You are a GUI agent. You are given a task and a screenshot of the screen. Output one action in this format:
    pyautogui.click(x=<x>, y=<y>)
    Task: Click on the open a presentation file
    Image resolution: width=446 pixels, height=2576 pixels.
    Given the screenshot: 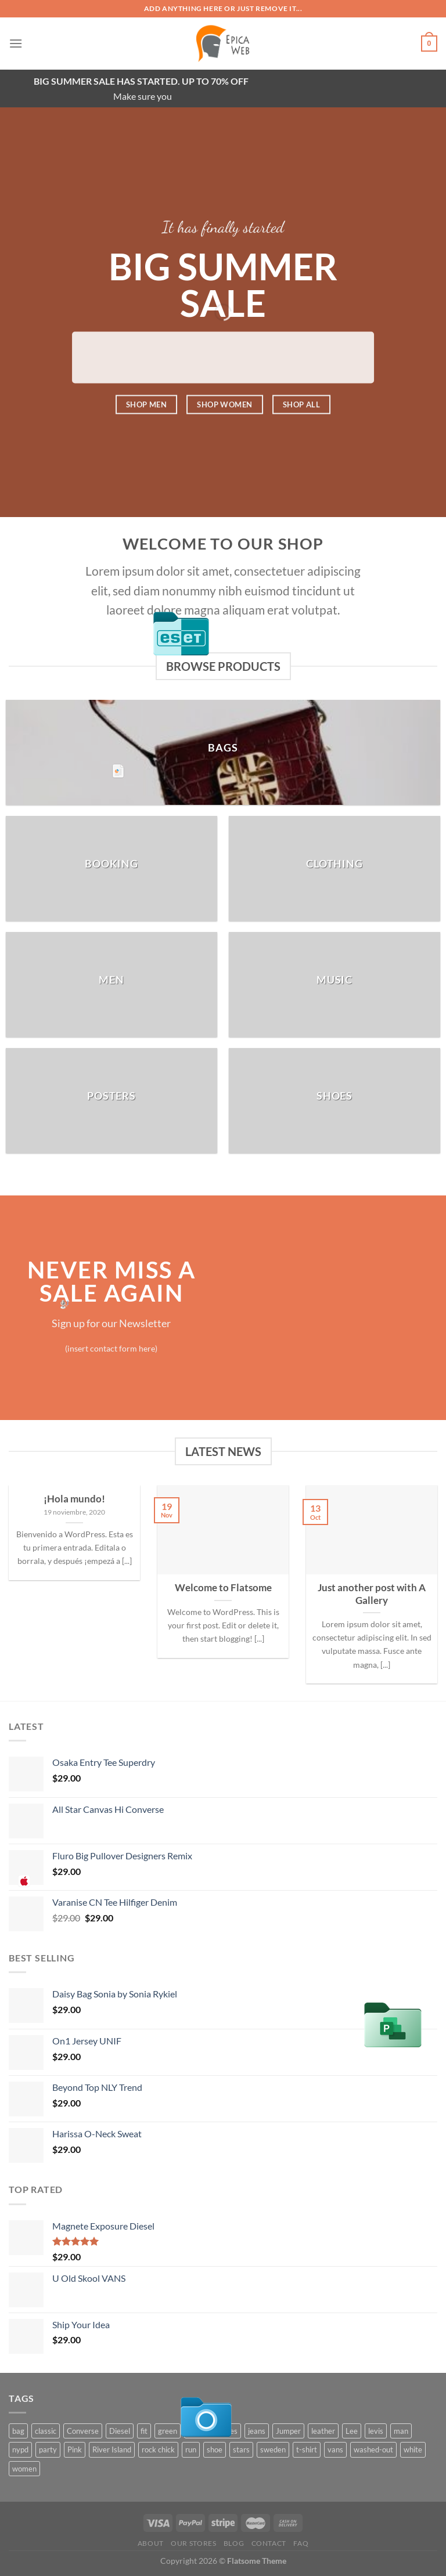 What is the action you would take?
    pyautogui.click(x=118, y=771)
    